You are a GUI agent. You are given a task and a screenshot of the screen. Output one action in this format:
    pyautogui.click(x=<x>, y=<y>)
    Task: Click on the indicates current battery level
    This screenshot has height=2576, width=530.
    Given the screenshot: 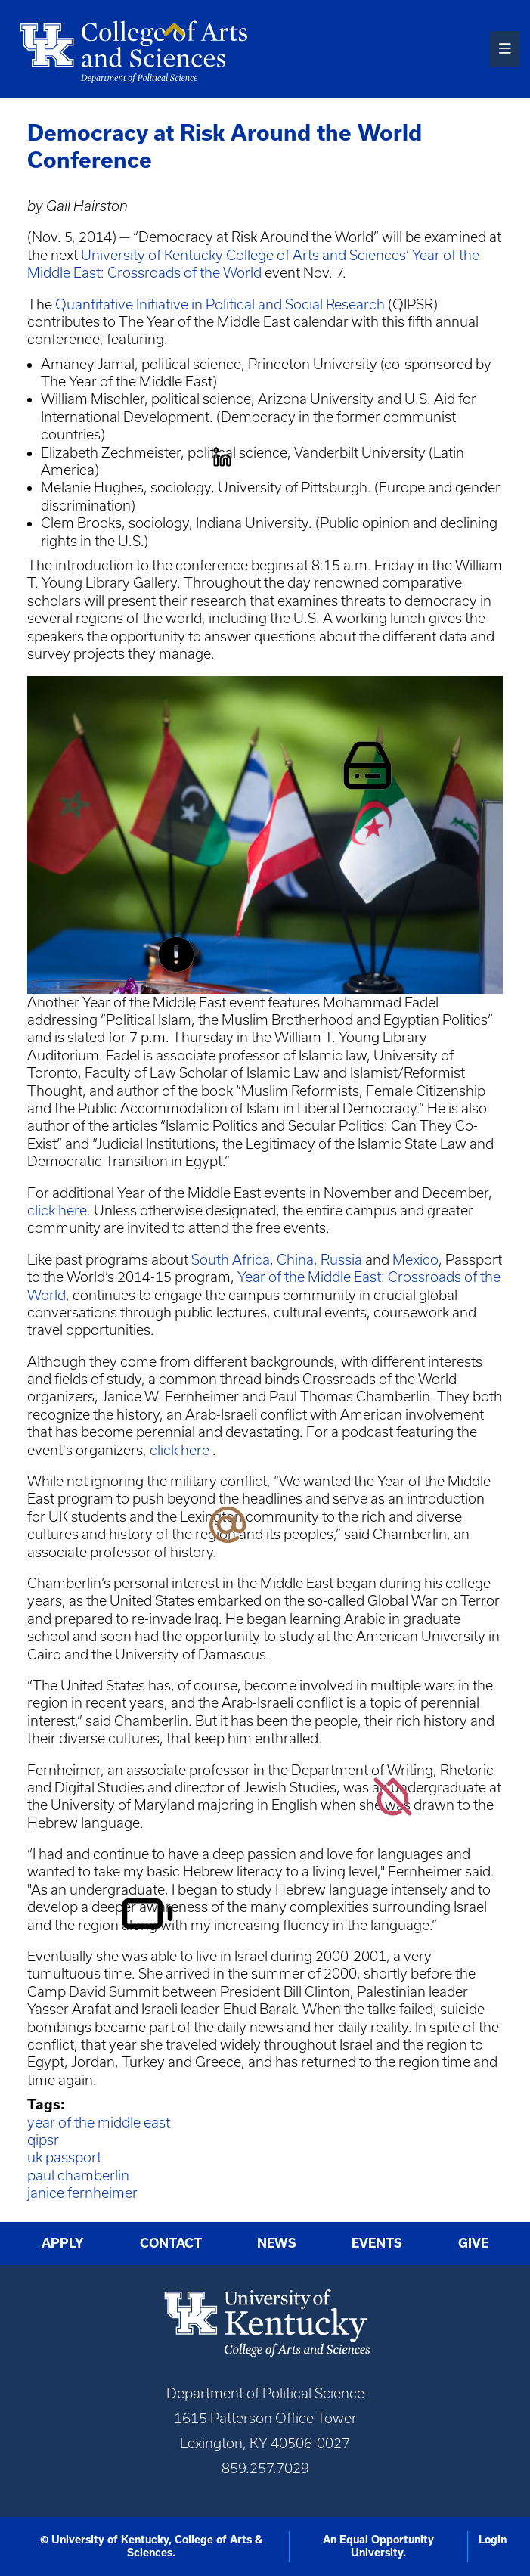 What is the action you would take?
    pyautogui.click(x=147, y=1913)
    